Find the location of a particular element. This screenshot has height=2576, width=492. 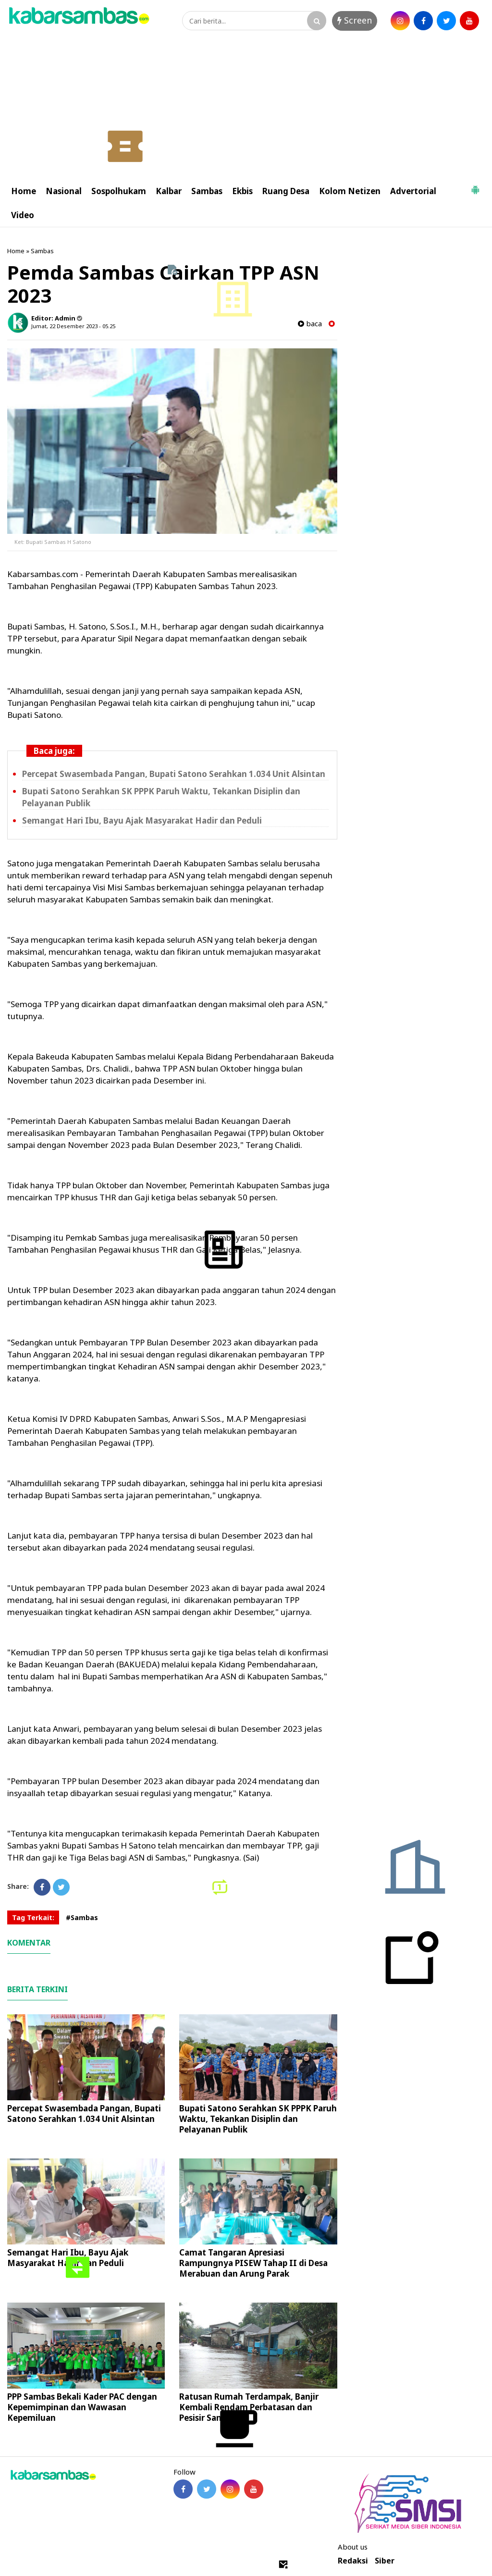

view news articles is located at coordinates (223, 1249).